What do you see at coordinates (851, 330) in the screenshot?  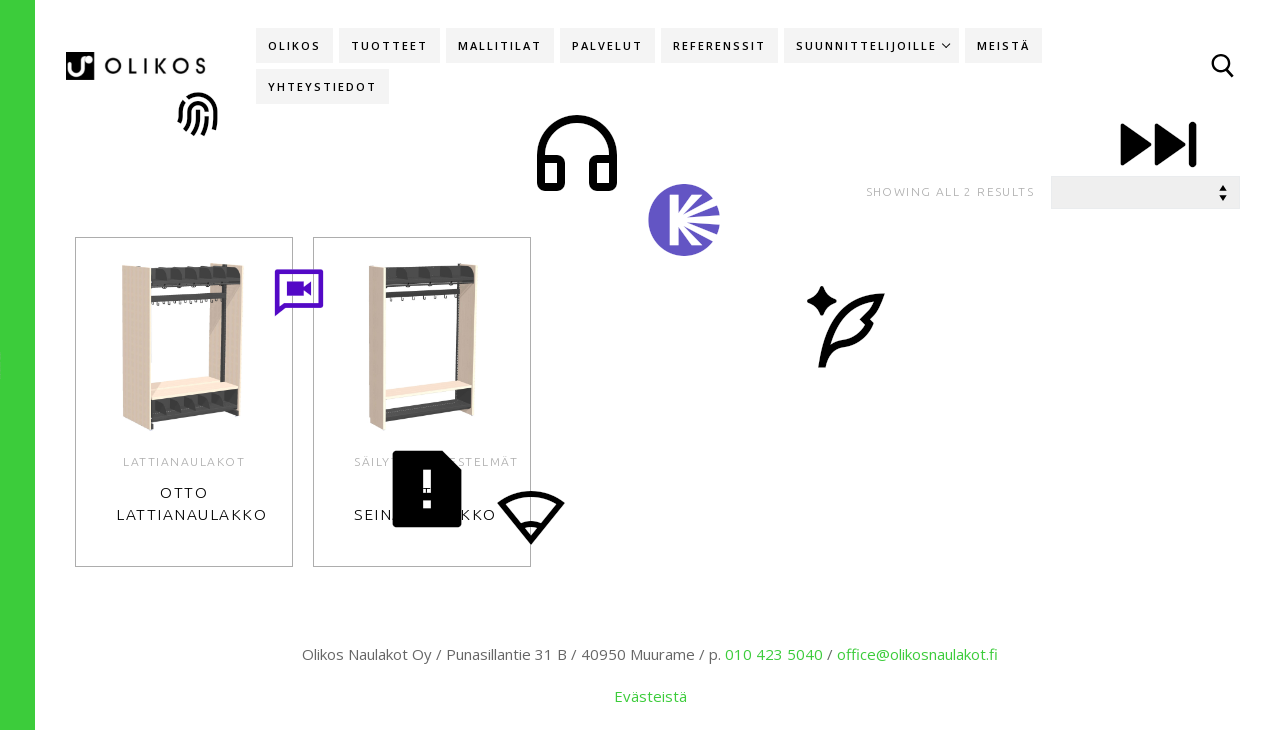 I see `compose with AI writing assistance` at bounding box center [851, 330].